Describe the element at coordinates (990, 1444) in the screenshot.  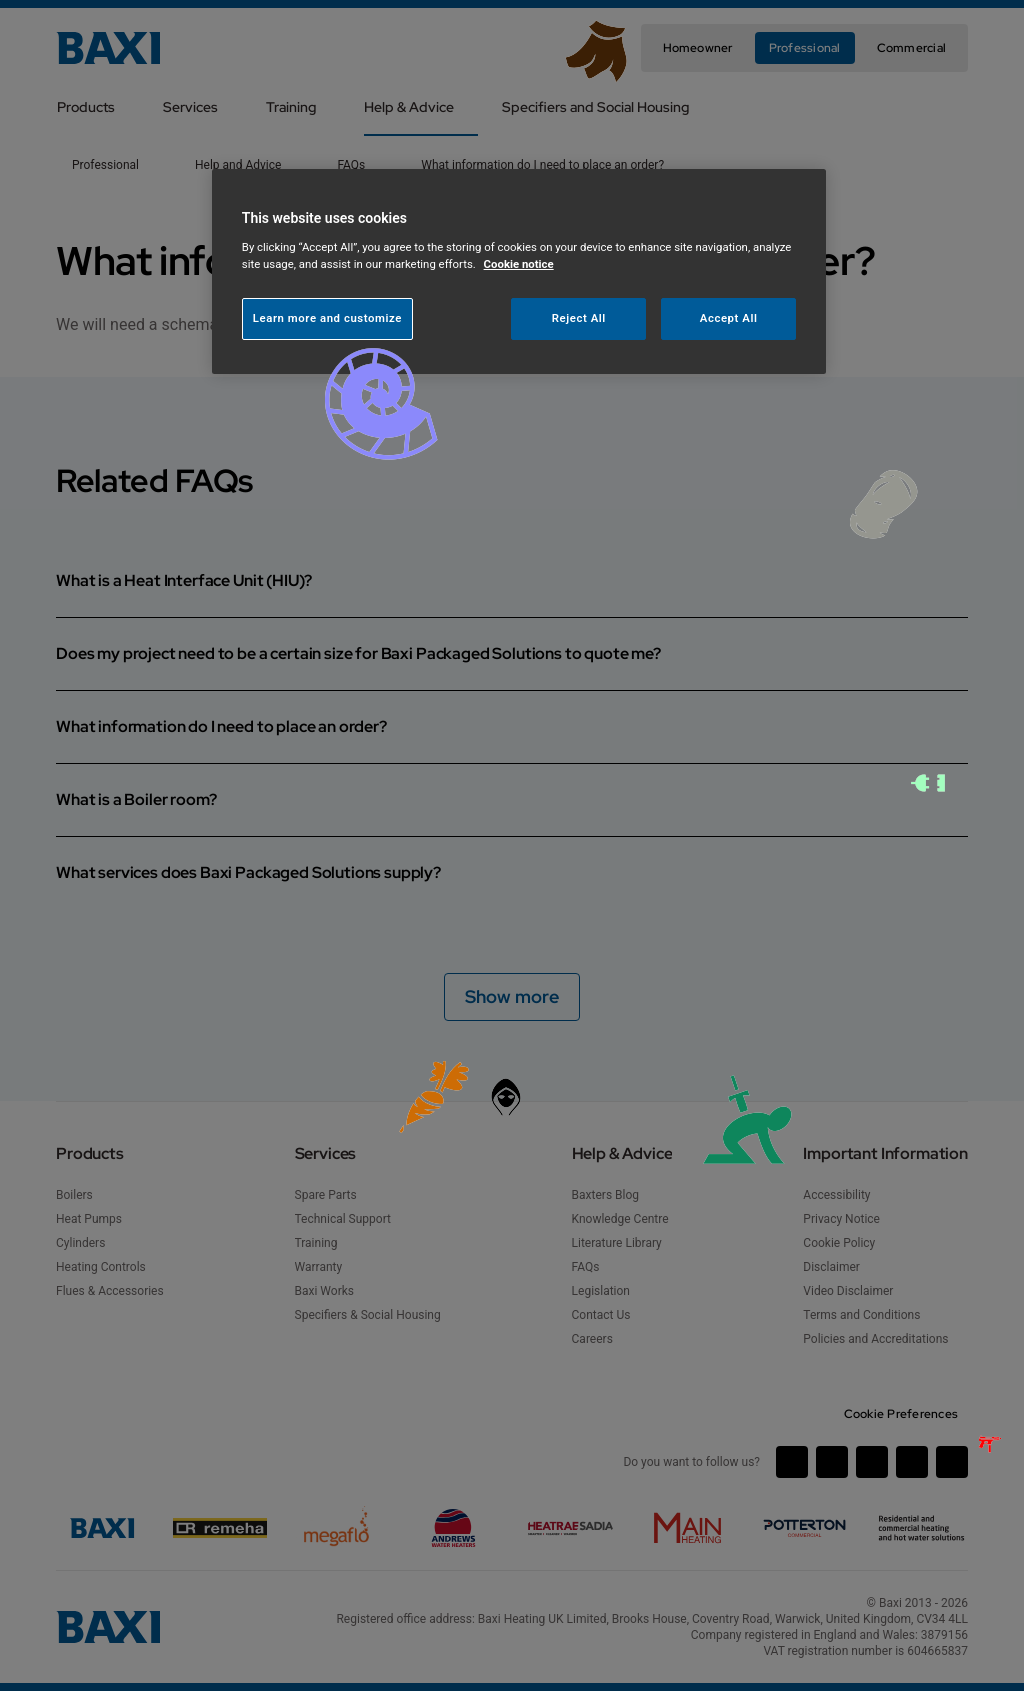
I see `select tec-9 weapon in game inventory` at that location.